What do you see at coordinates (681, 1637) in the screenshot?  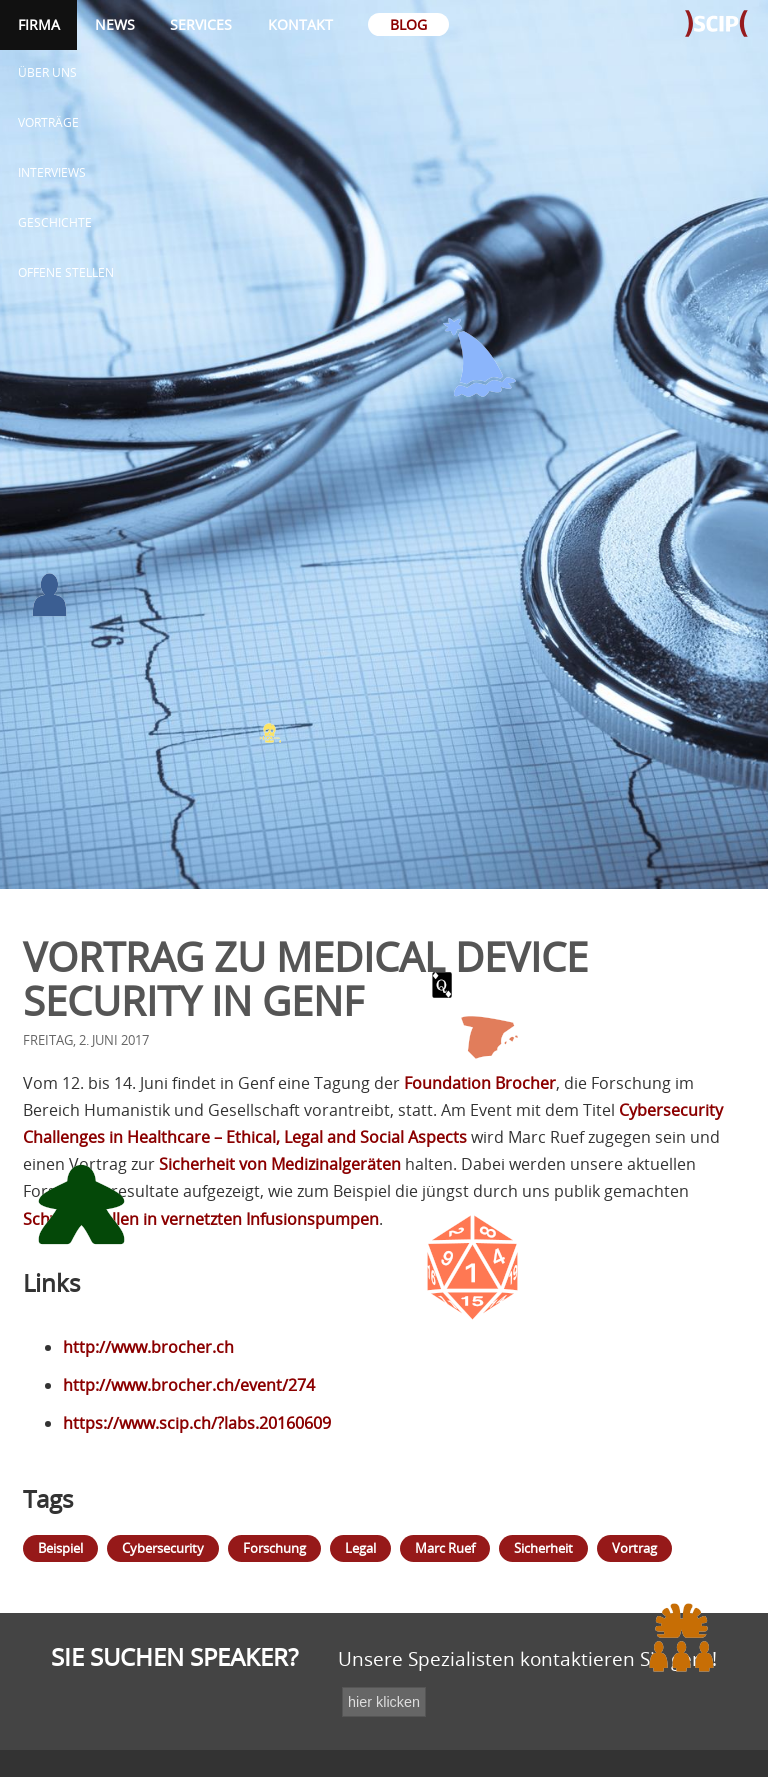 I see `access collaborative brainstorming features` at bounding box center [681, 1637].